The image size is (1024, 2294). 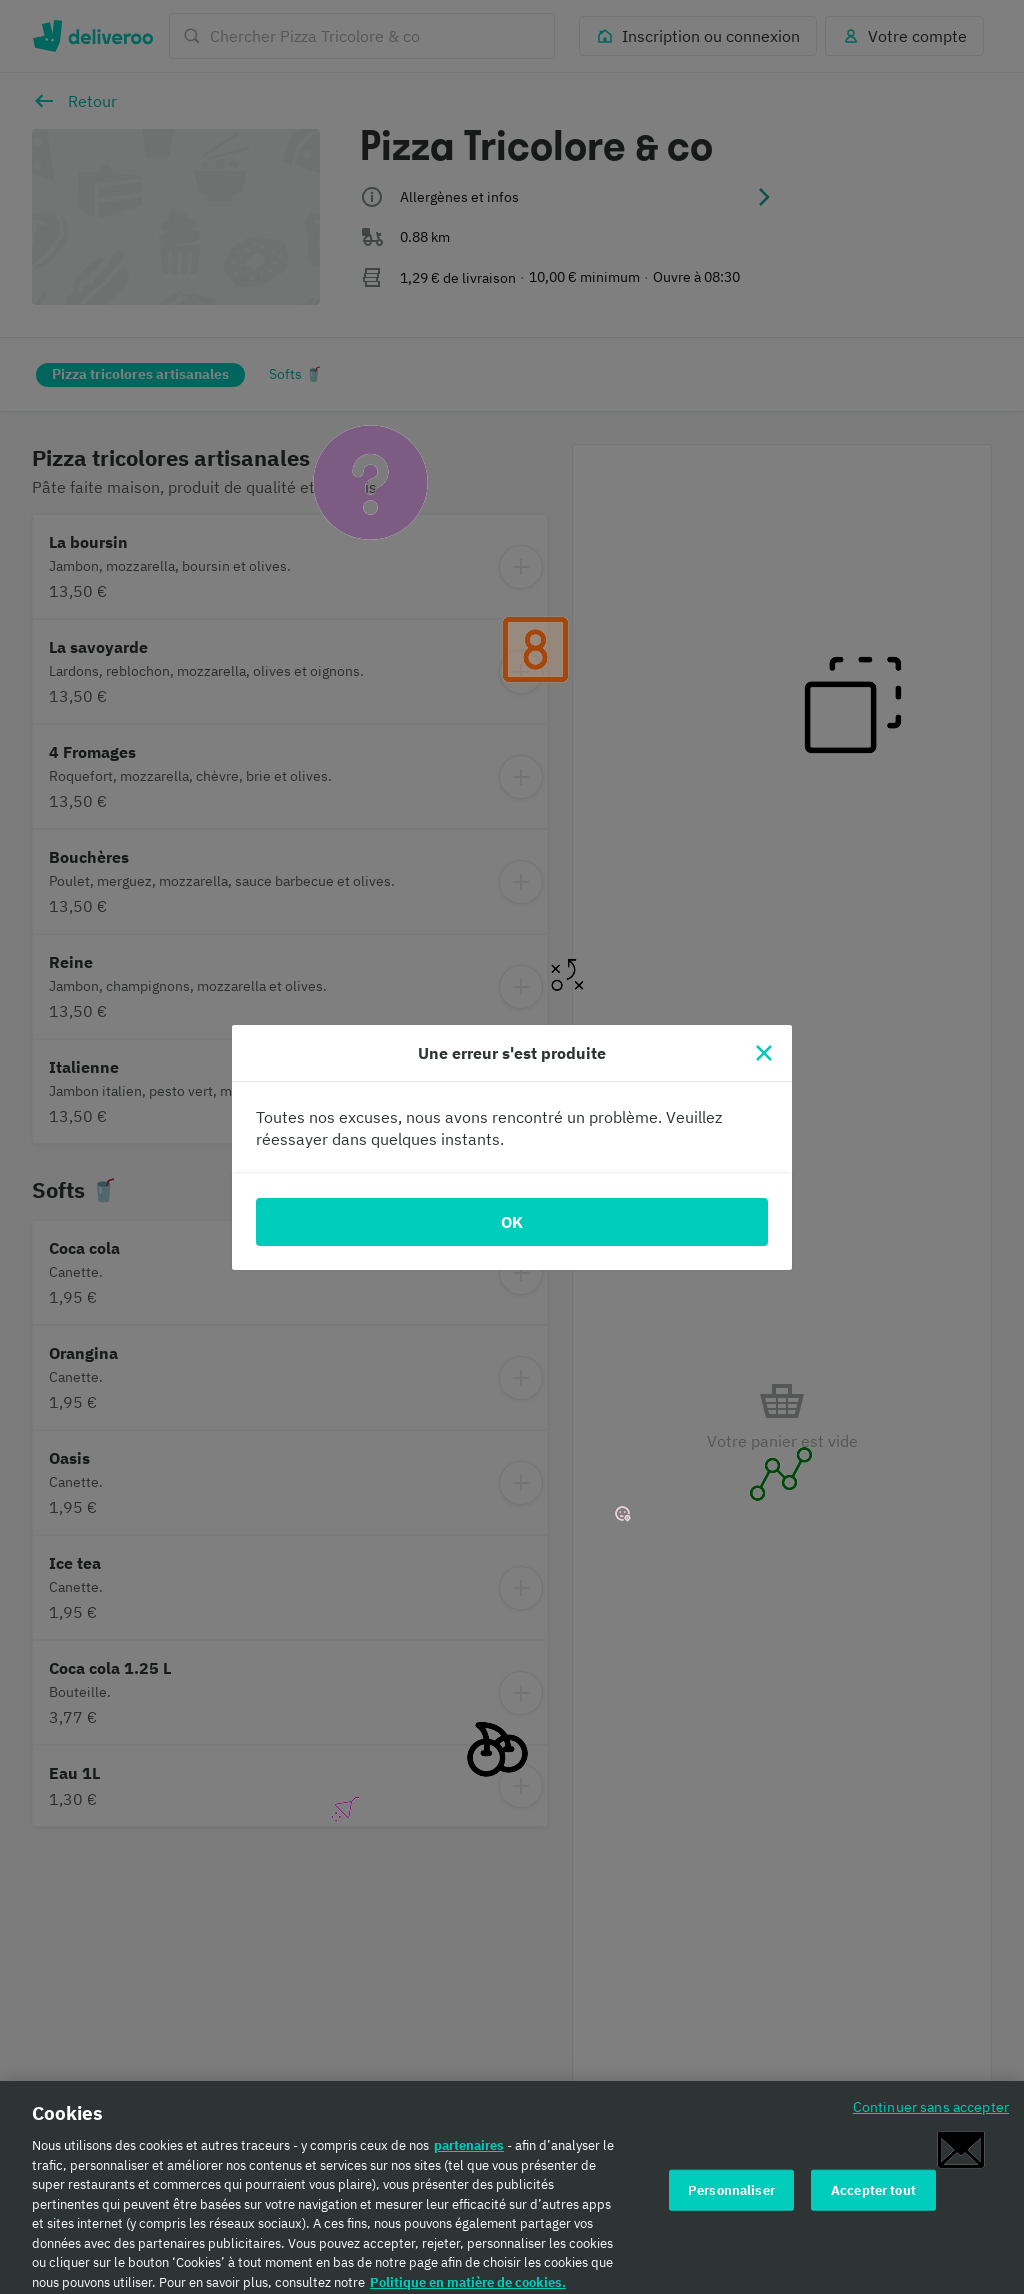 What do you see at coordinates (961, 2150) in the screenshot?
I see `access your email inbox` at bounding box center [961, 2150].